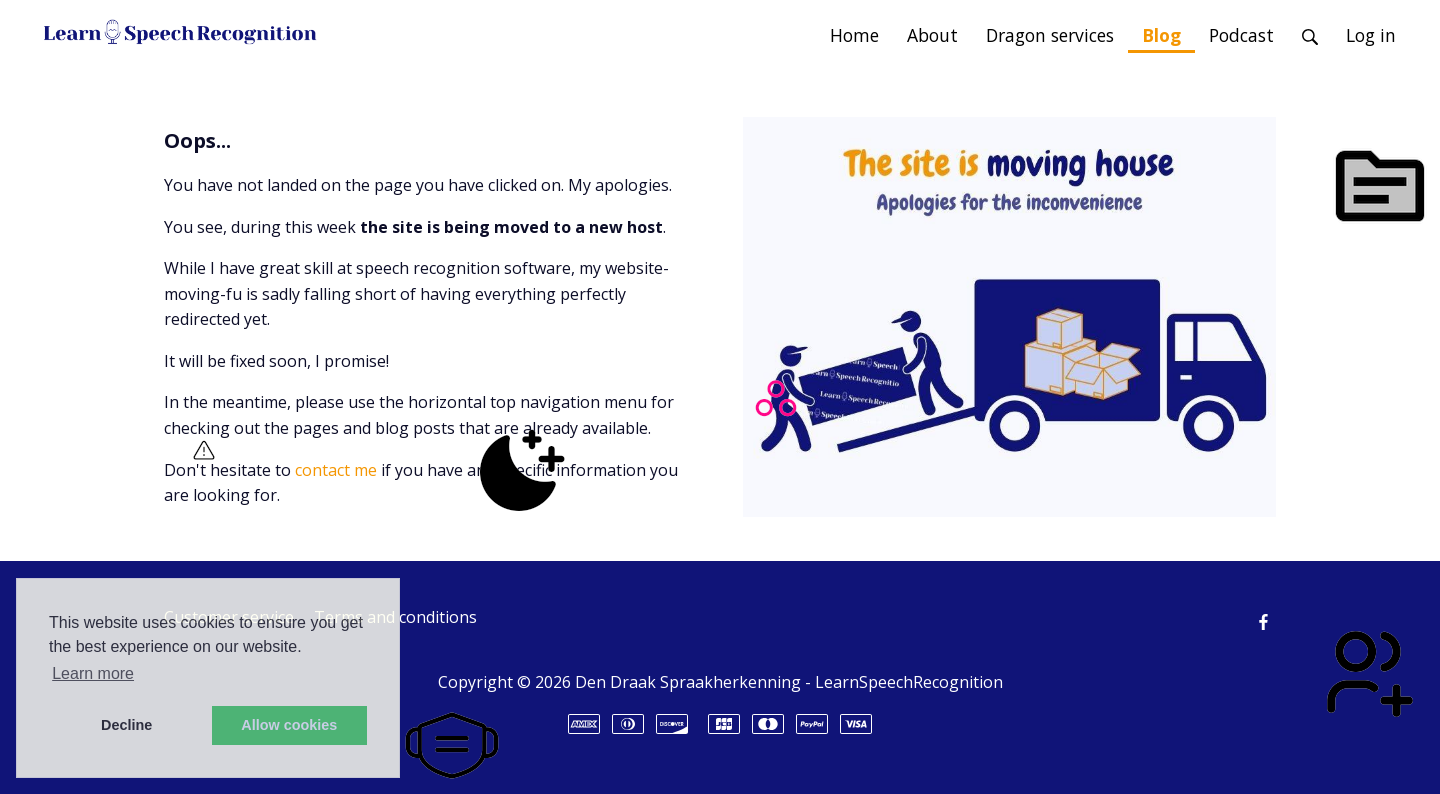 Image resolution: width=1440 pixels, height=794 pixels. I want to click on group or cluster related items, so click(776, 399).